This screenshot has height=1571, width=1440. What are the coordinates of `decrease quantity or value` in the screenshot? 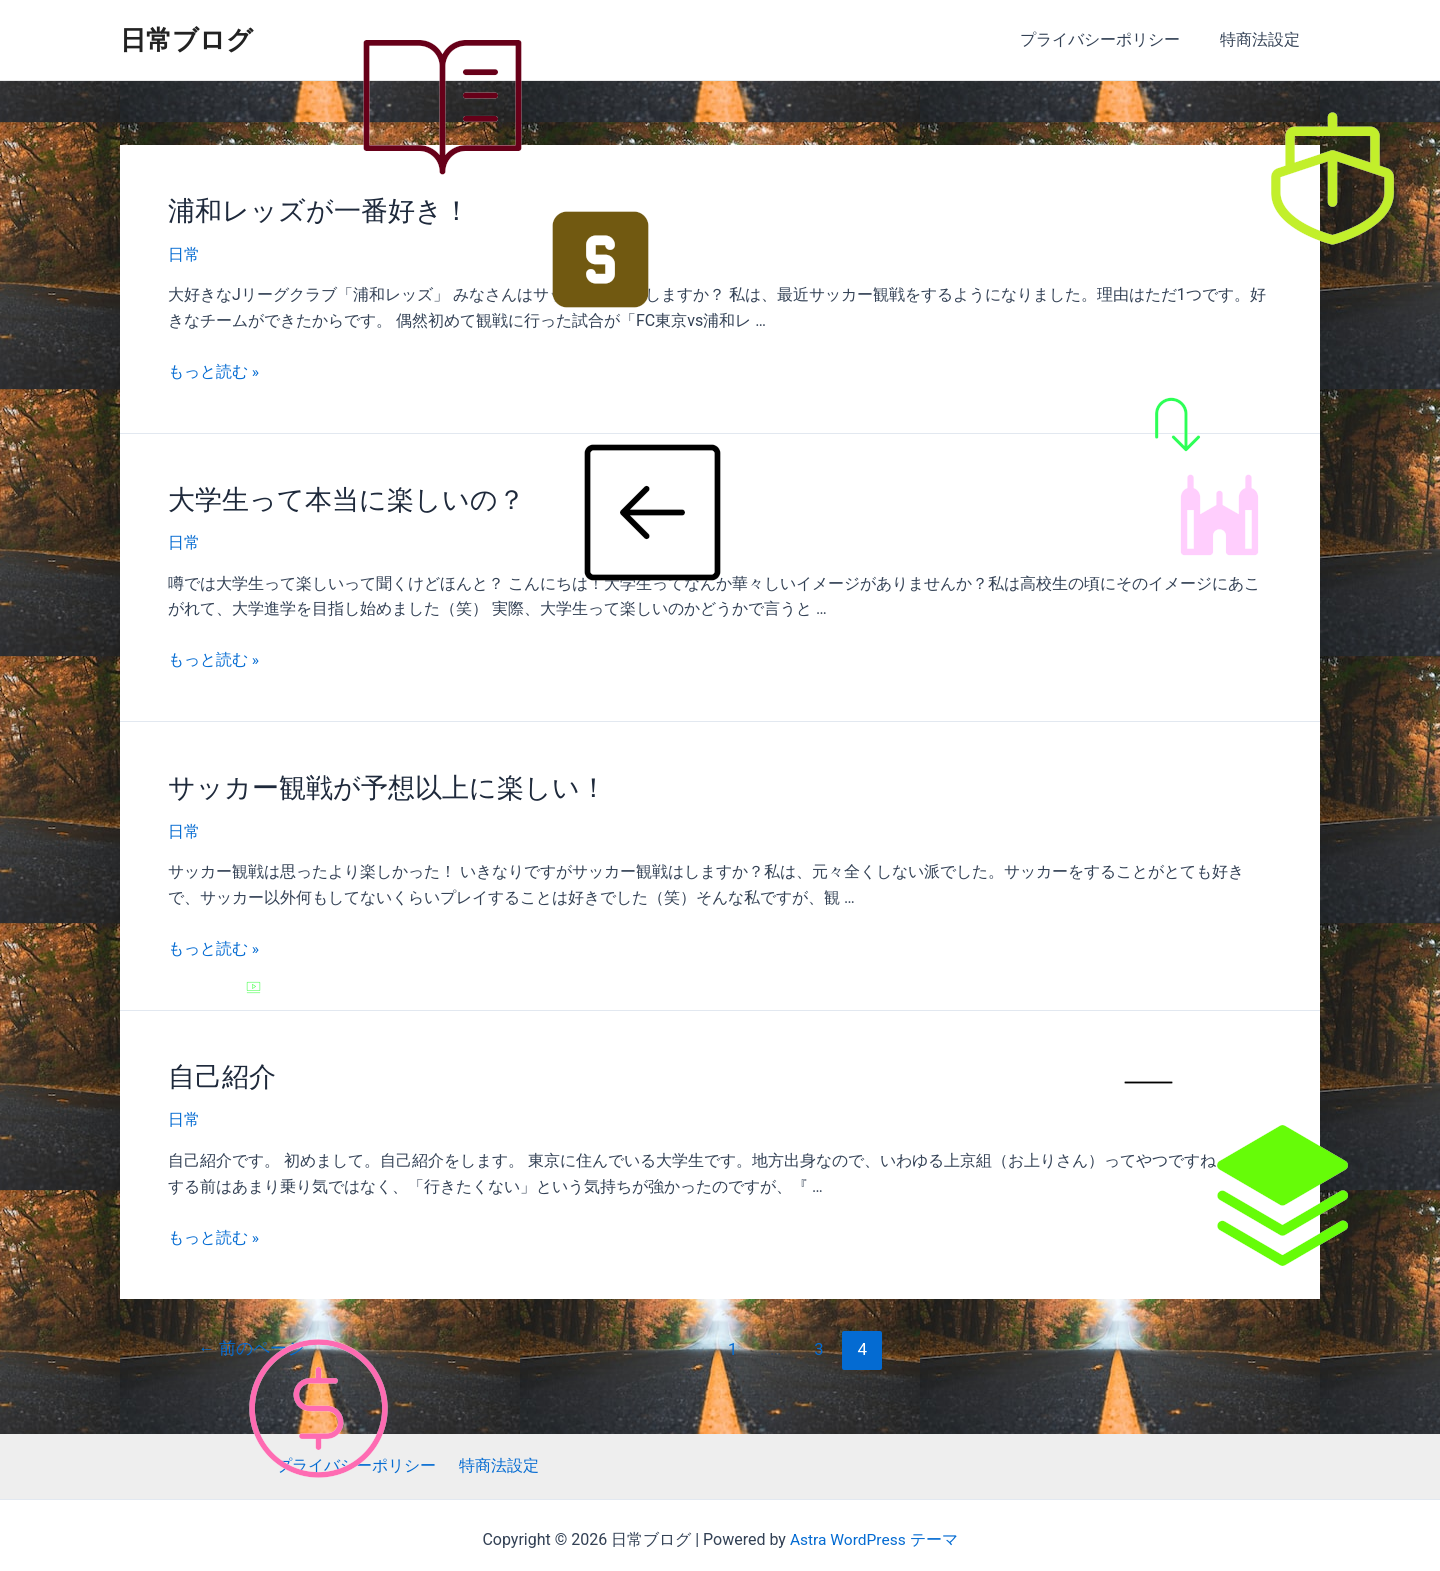 It's located at (1148, 1082).